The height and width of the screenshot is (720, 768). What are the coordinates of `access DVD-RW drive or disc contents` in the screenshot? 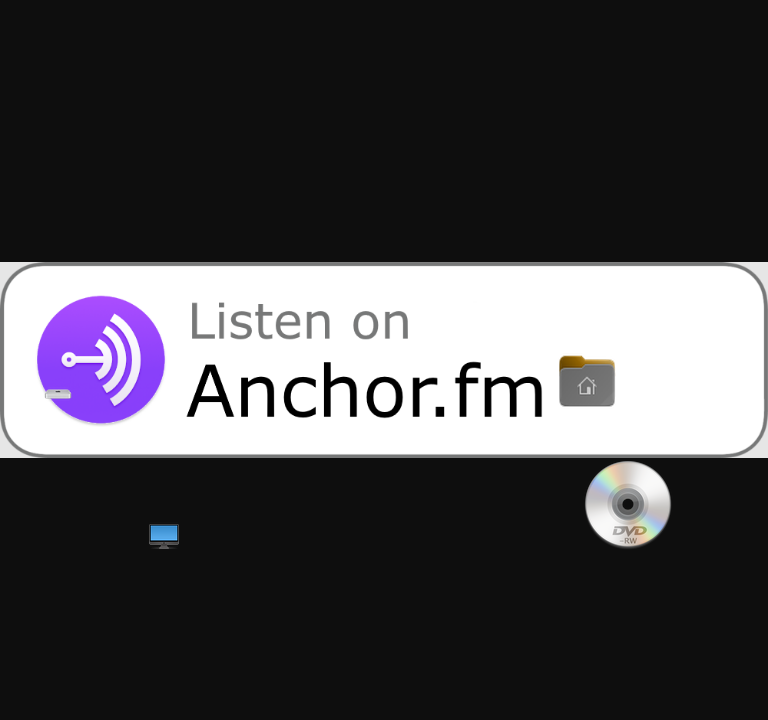 It's located at (628, 506).